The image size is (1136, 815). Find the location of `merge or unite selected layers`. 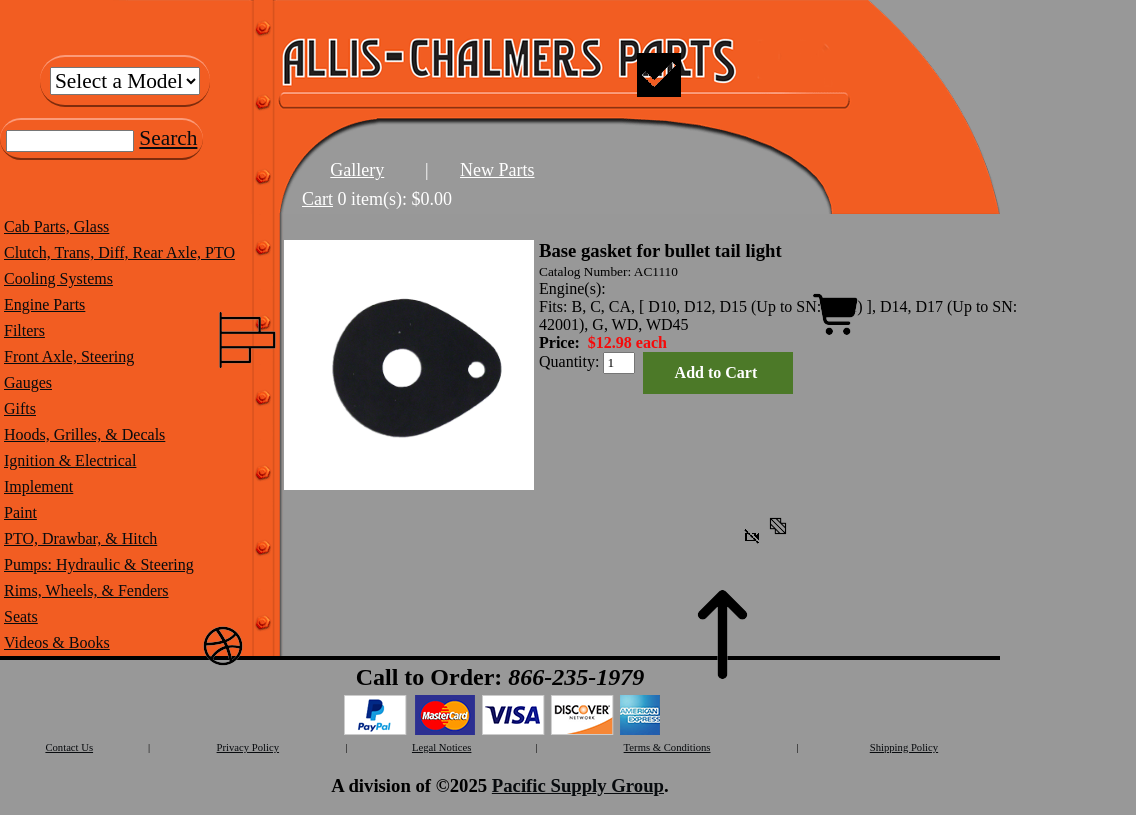

merge or unite selected layers is located at coordinates (778, 526).